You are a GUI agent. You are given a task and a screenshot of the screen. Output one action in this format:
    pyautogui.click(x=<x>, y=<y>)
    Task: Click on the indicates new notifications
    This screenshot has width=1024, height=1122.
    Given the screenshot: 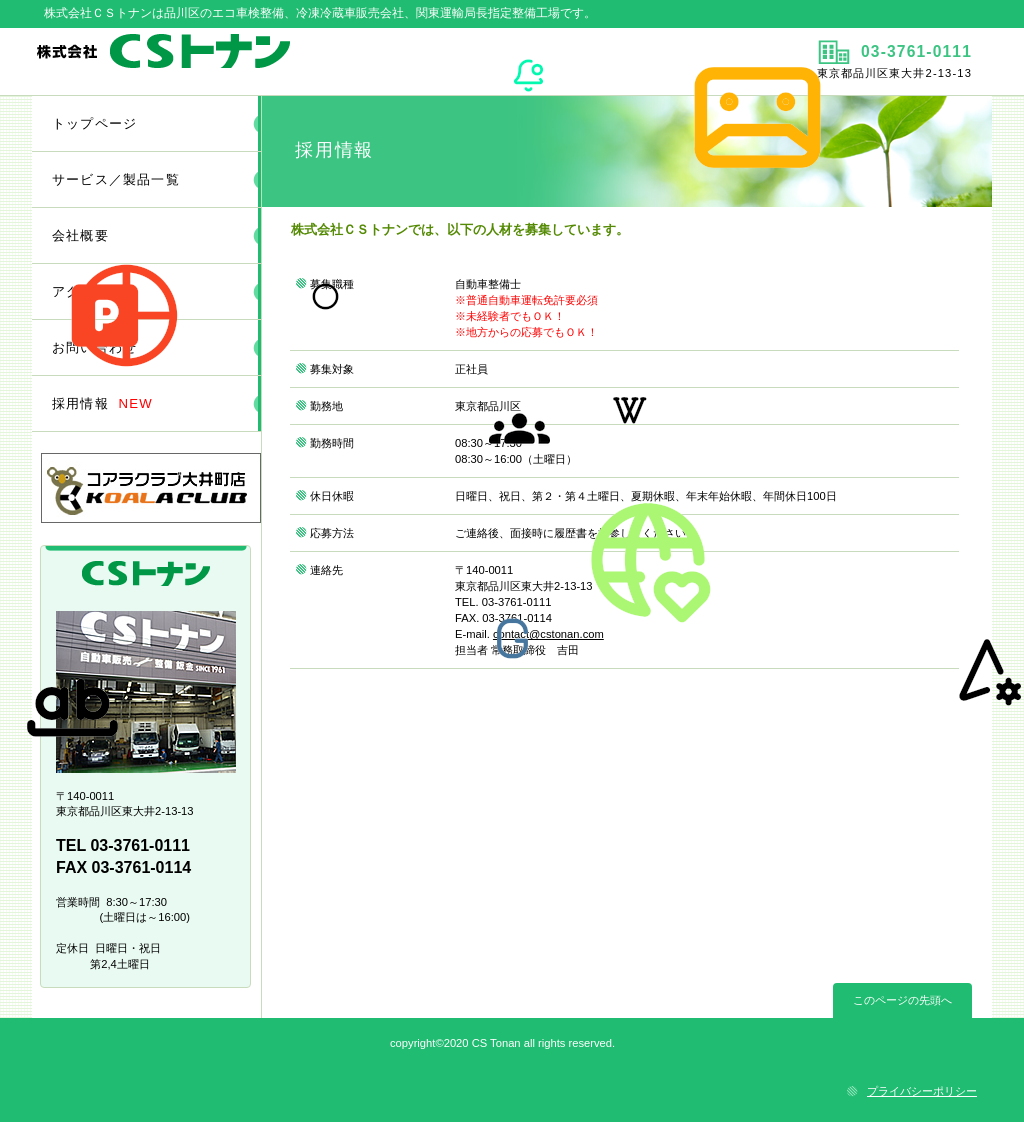 What is the action you would take?
    pyautogui.click(x=528, y=75)
    